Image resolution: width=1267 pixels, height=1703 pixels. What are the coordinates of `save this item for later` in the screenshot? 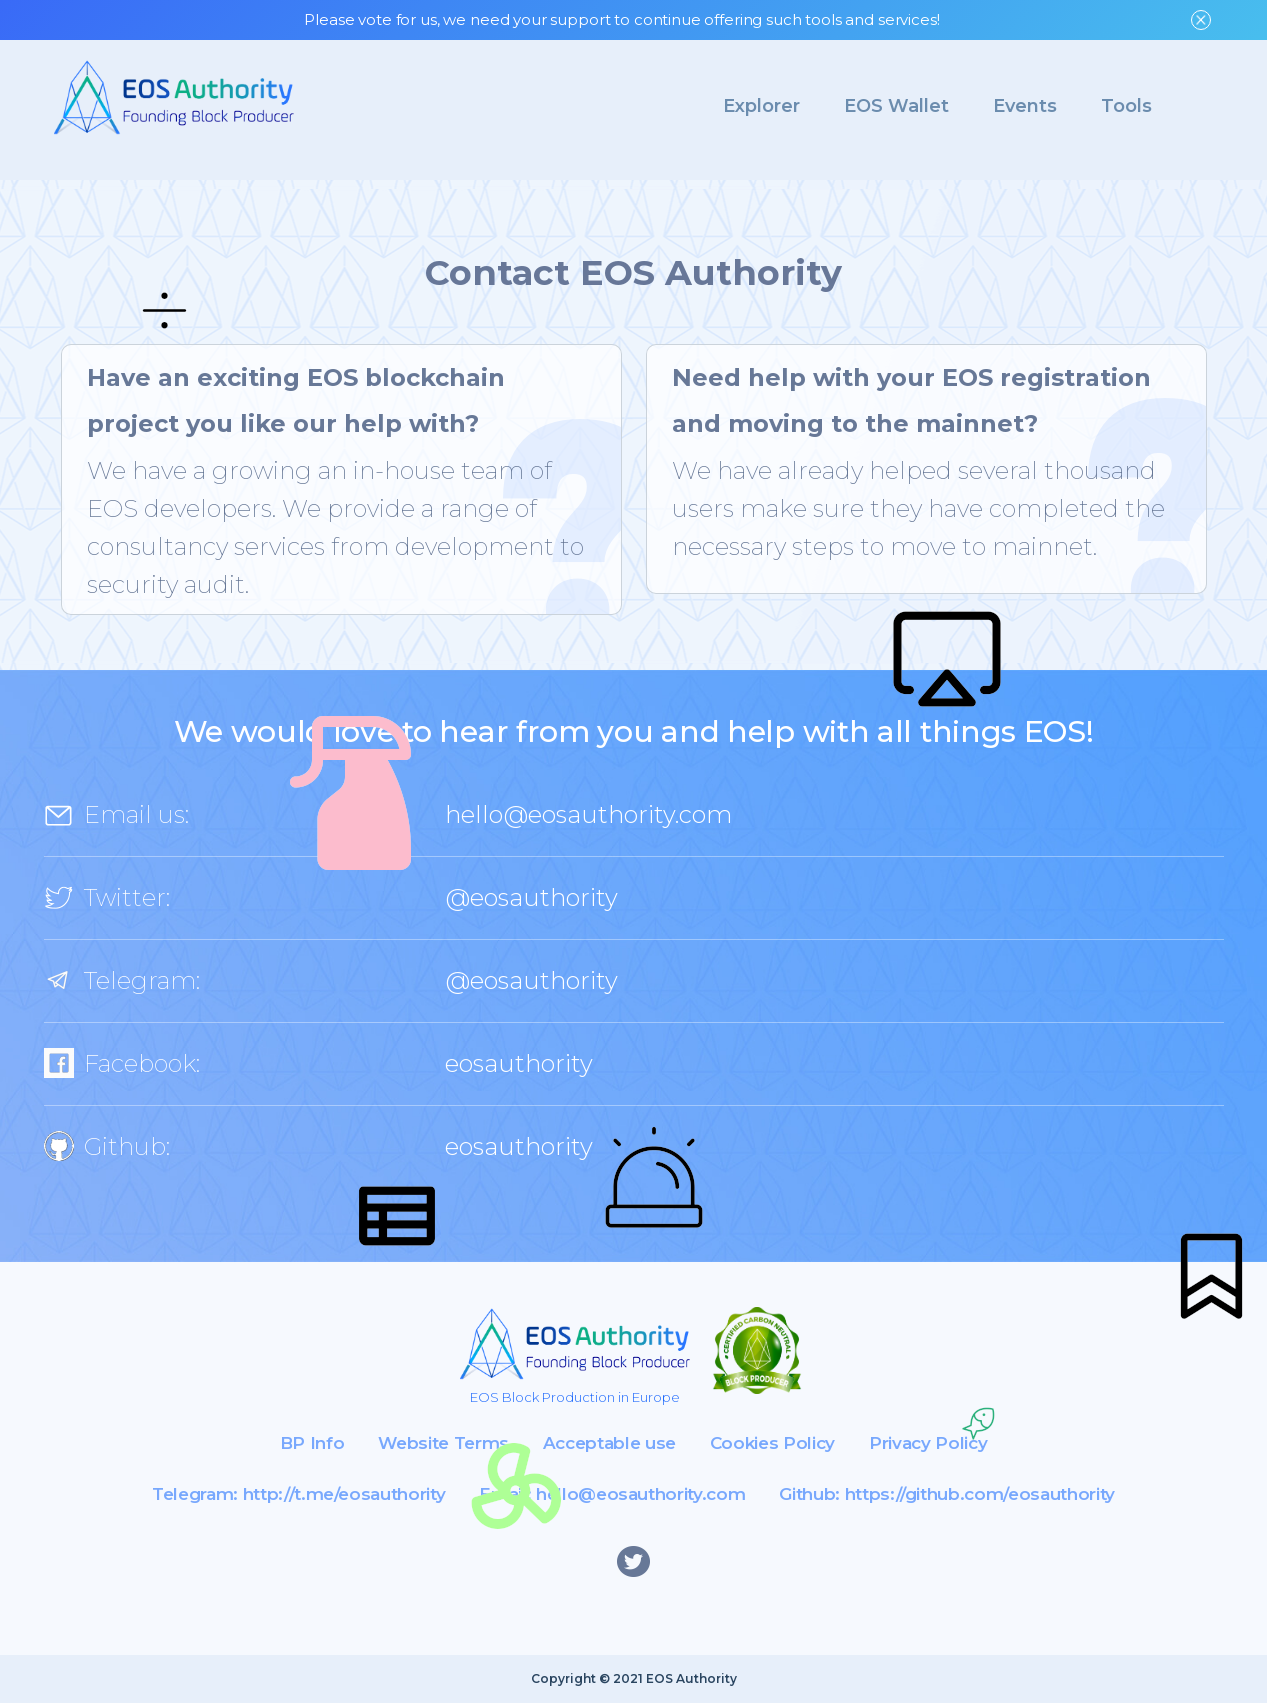 It's located at (1211, 1274).